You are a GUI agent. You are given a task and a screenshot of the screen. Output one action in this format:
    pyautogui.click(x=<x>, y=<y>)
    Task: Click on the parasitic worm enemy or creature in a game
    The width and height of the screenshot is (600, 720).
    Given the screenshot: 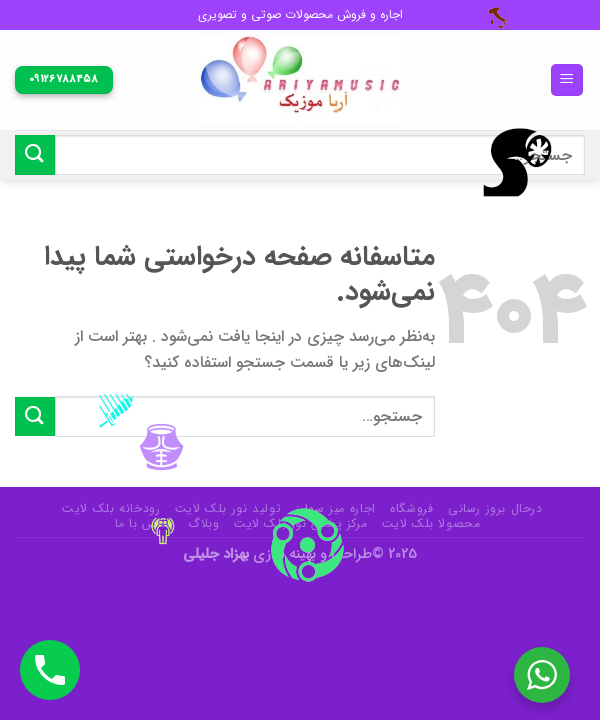 What is the action you would take?
    pyautogui.click(x=517, y=162)
    